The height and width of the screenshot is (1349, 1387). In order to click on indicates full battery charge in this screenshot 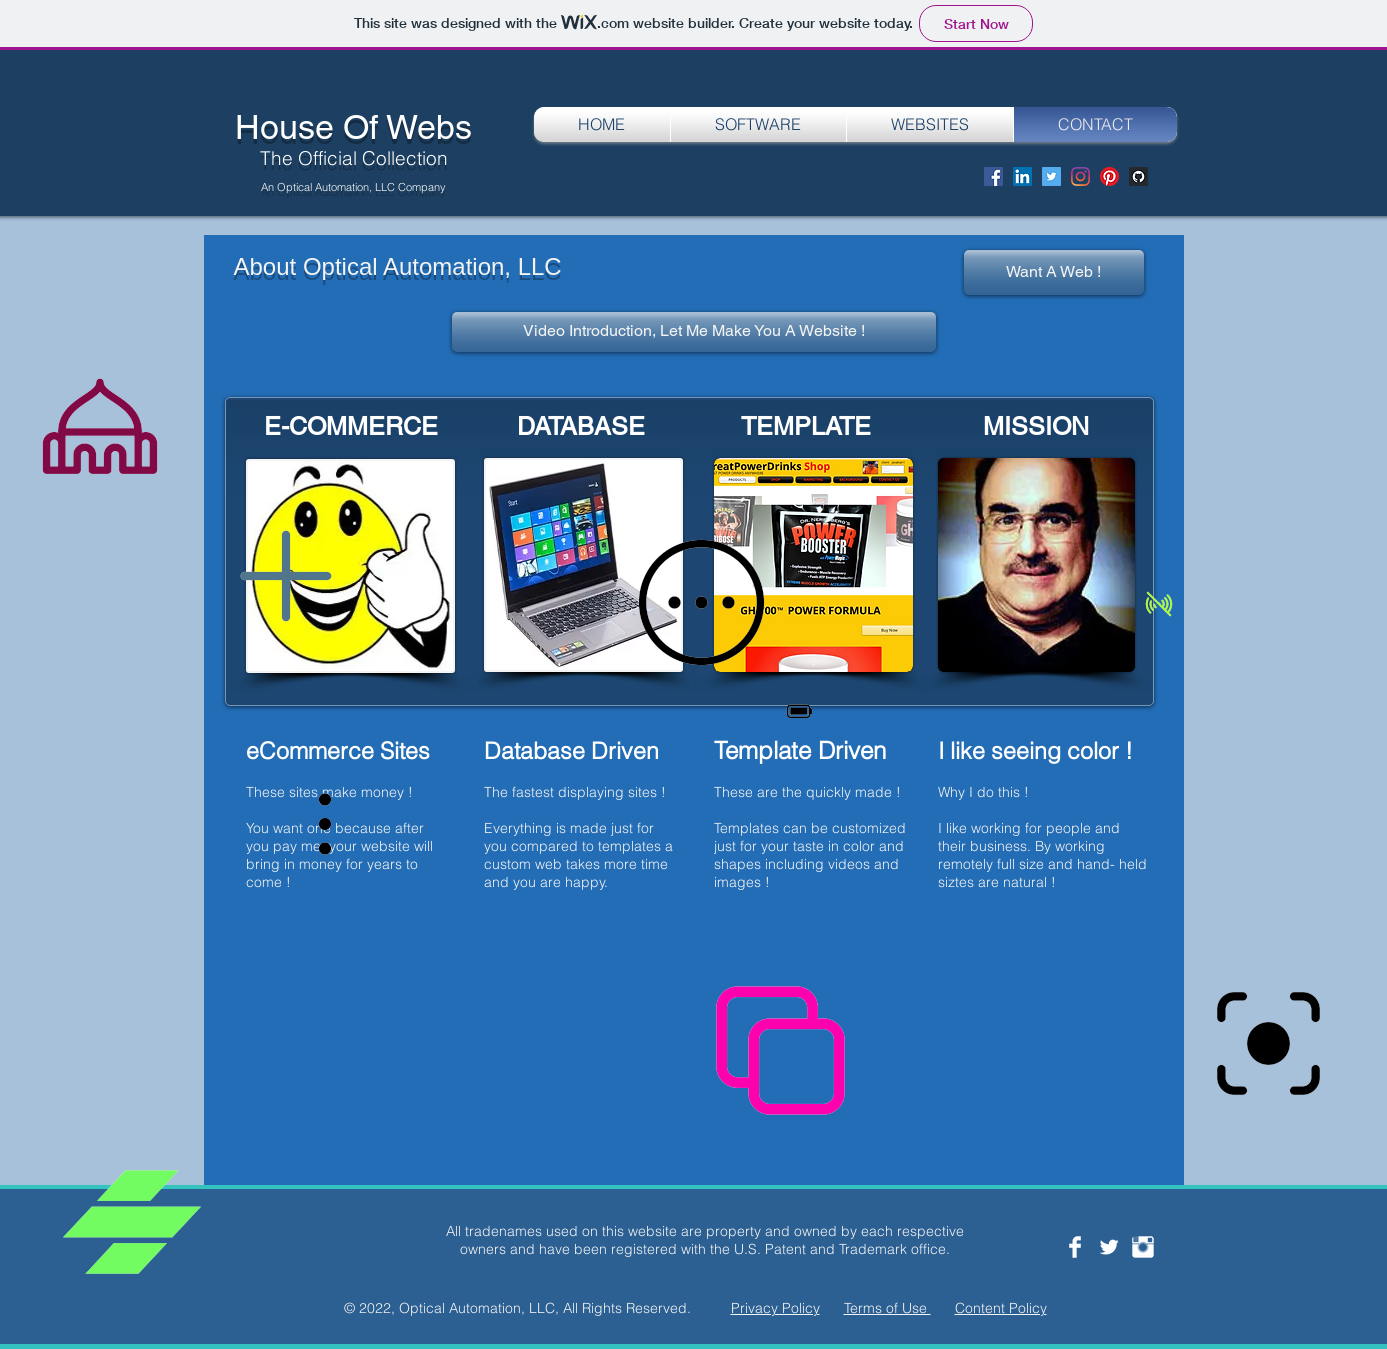, I will do `click(799, 710)`.